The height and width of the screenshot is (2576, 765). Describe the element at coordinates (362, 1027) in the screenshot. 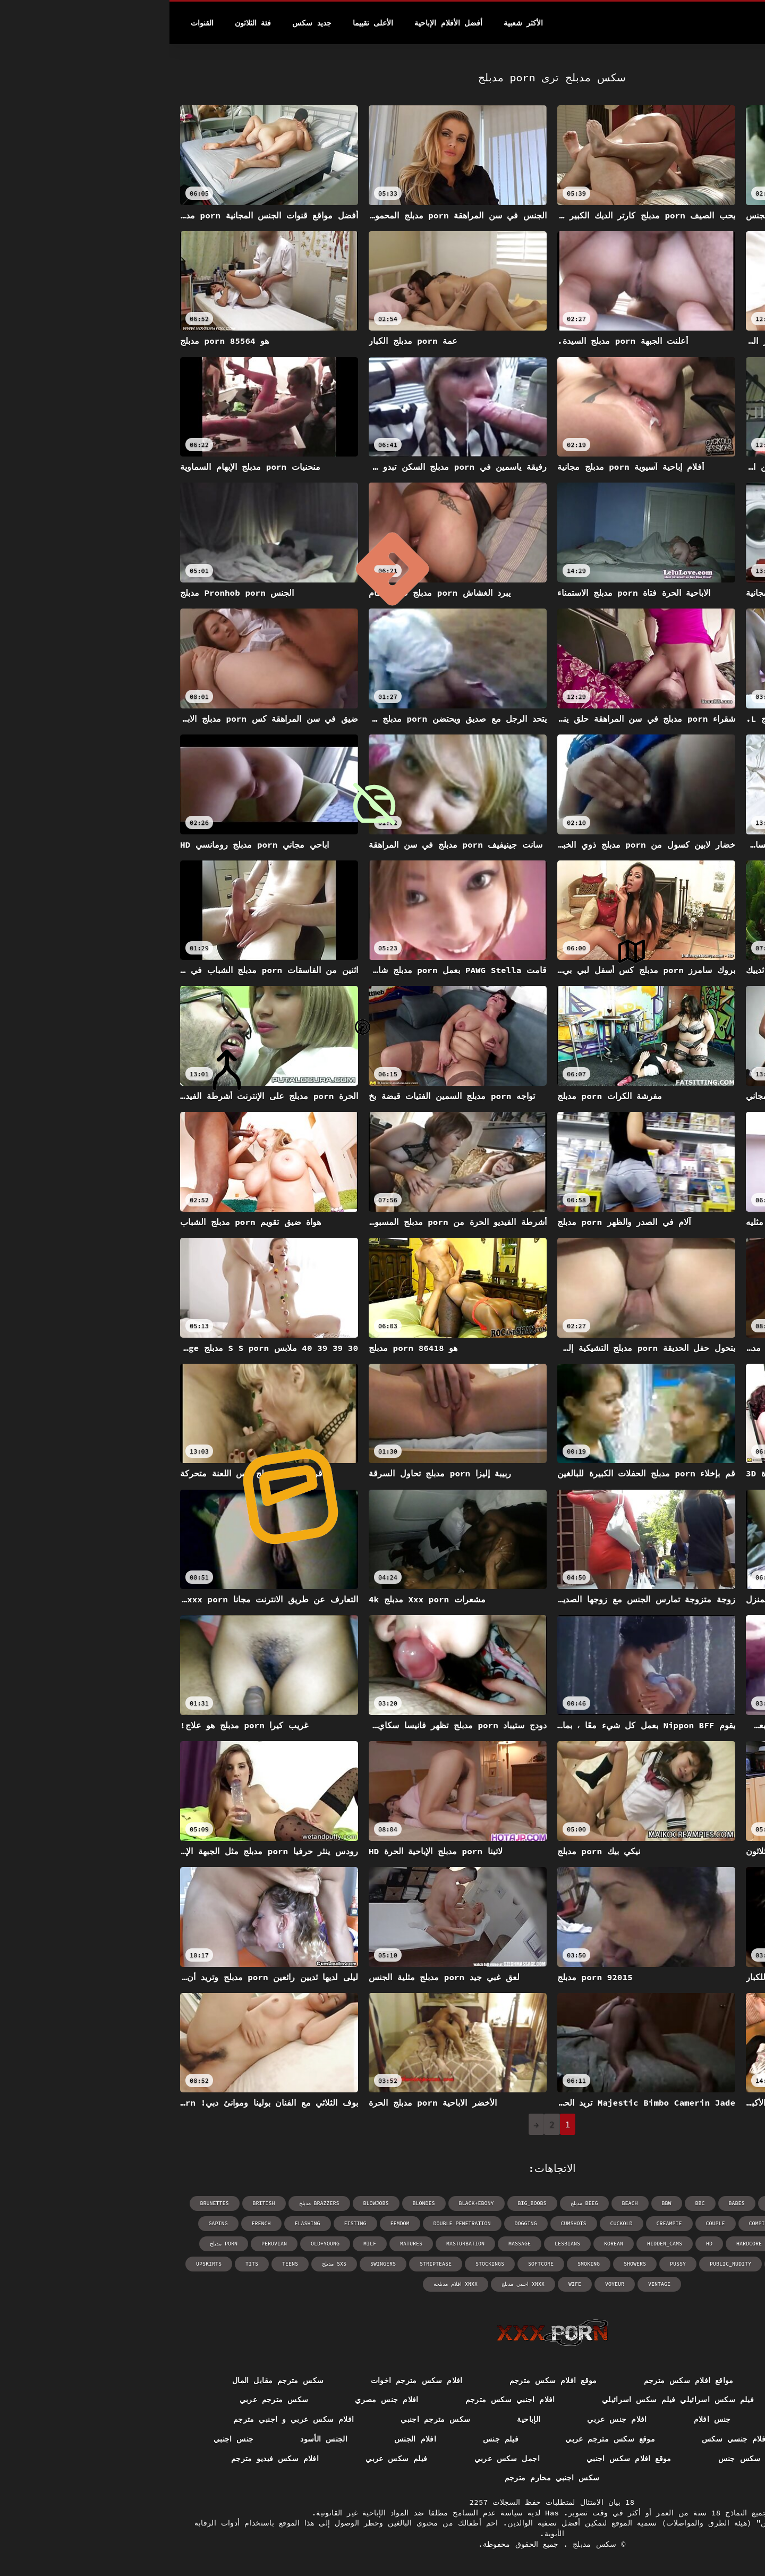

I see `open Flightradar24 app` at that location.